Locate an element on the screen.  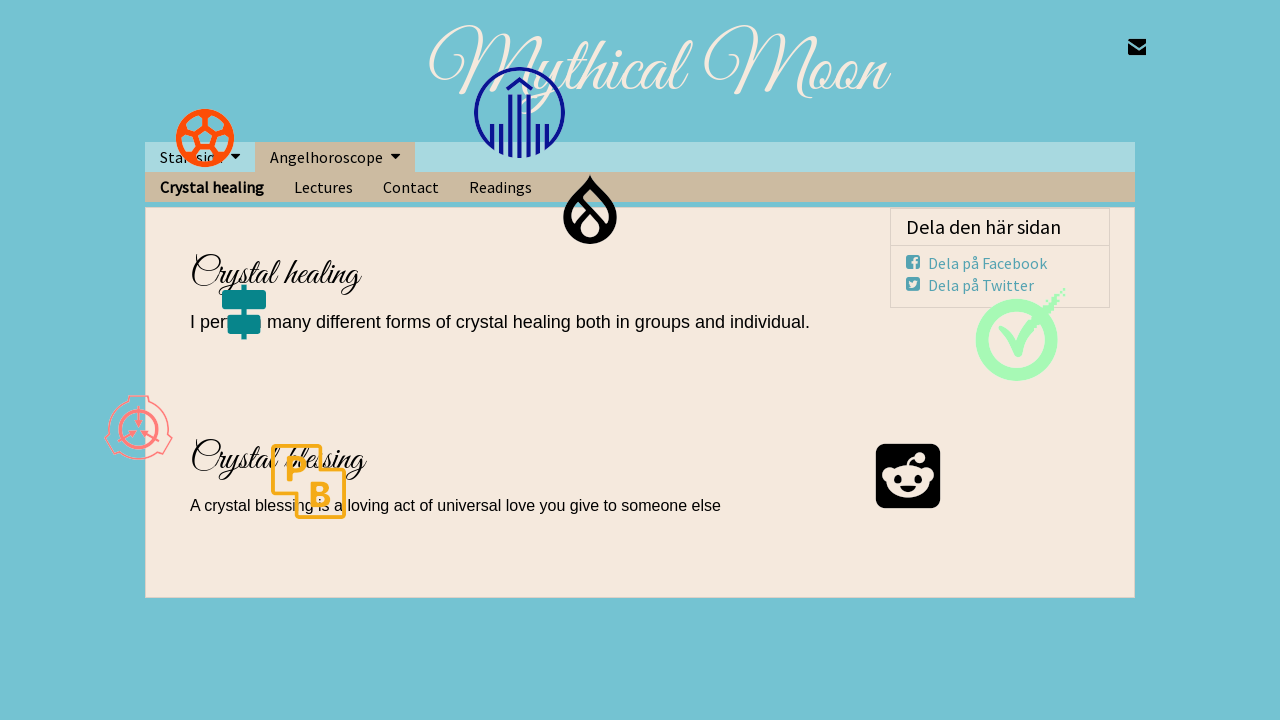
pocketbase logo - open-source backend service is located at coordinates (308, 481).